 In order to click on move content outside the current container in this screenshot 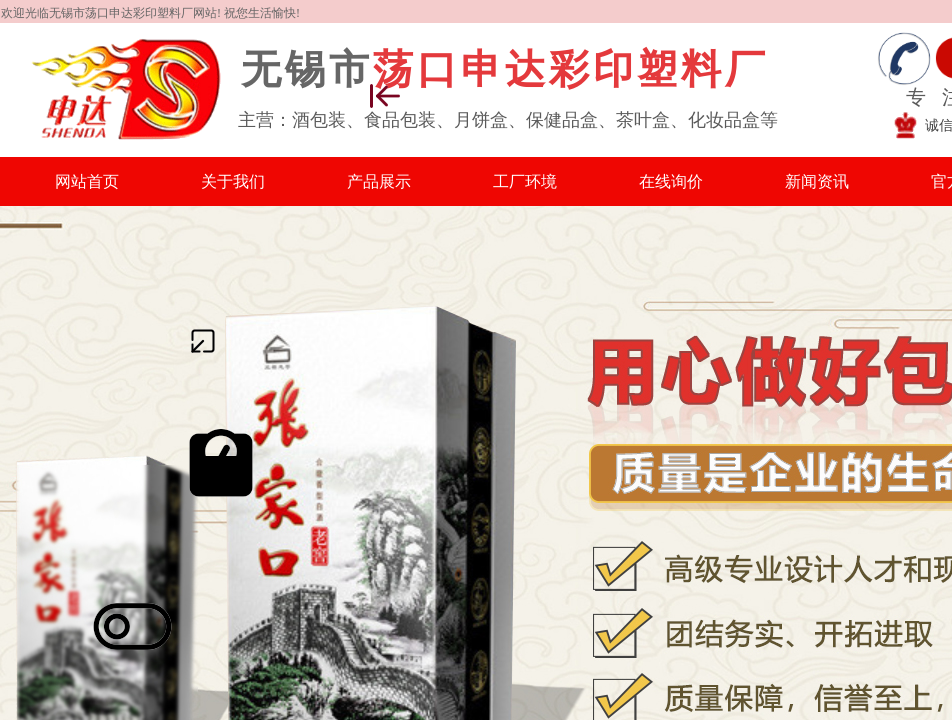, I will do `click(203, 341)`.